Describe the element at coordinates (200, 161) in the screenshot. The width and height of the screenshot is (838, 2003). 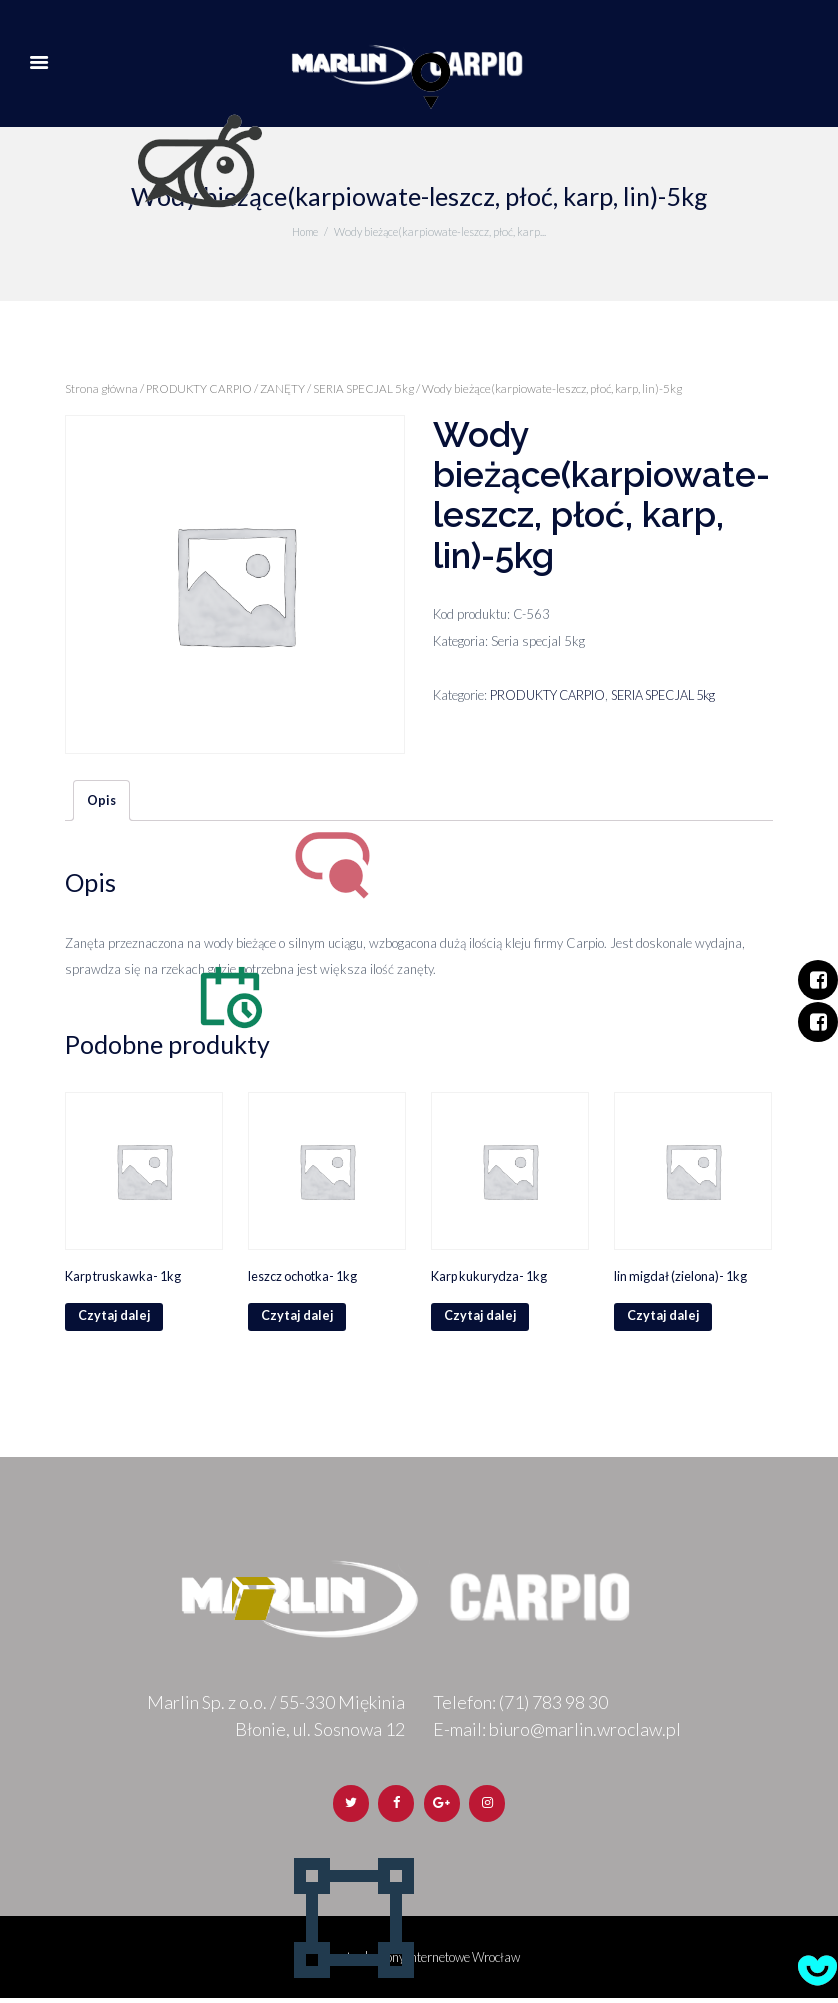
I see `open the Honeygain app` at that location.